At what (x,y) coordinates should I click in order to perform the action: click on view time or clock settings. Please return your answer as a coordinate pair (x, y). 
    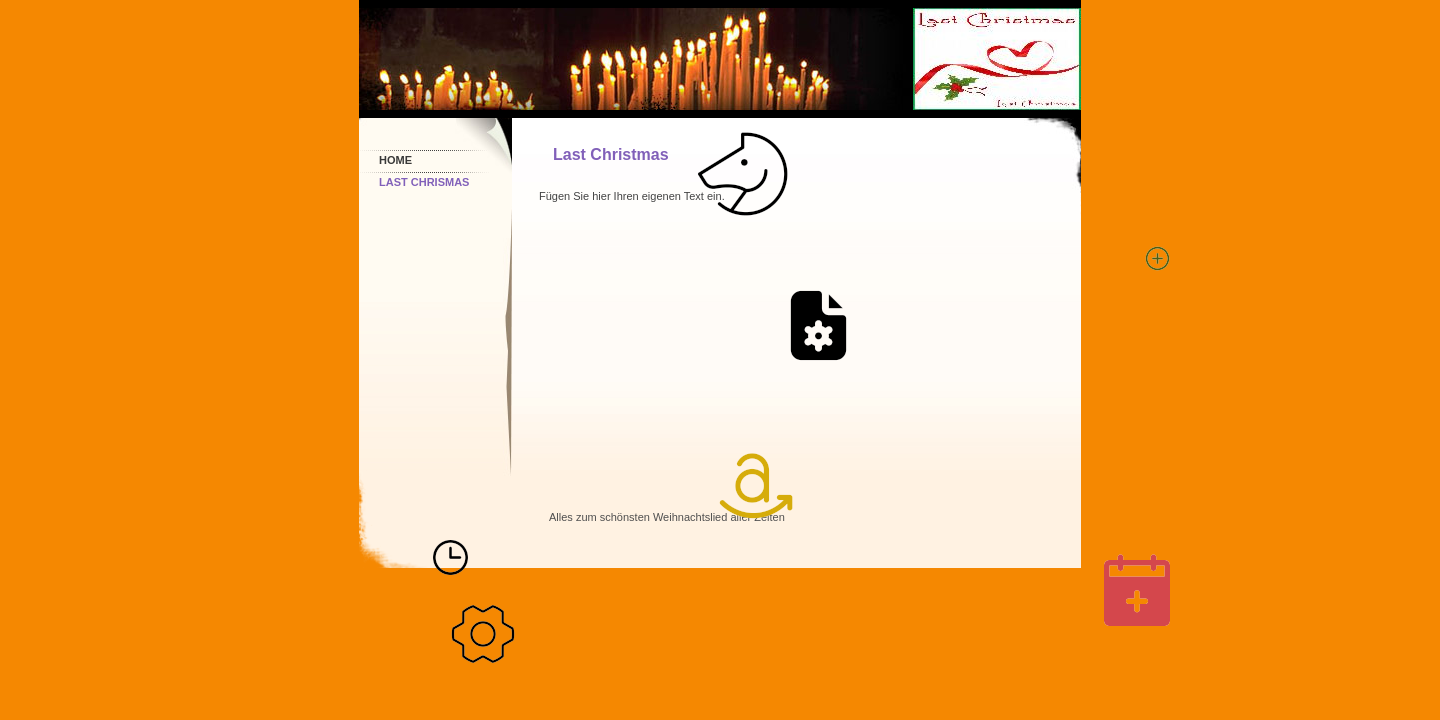
    Looking at the image, I should click on (450, 557).